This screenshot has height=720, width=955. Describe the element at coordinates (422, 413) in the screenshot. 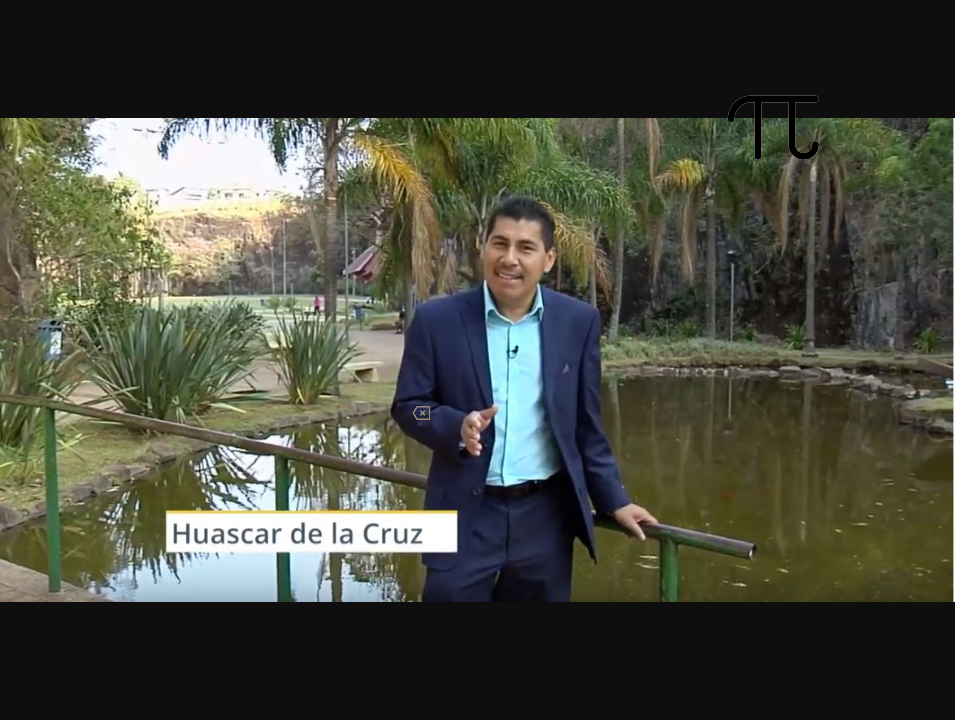

I see `delete the last character entered` at that location.